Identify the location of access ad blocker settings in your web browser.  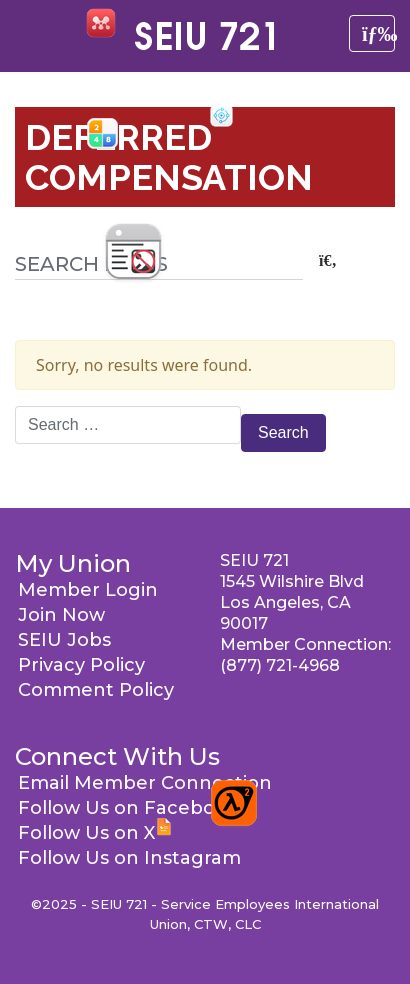
(133, 252).